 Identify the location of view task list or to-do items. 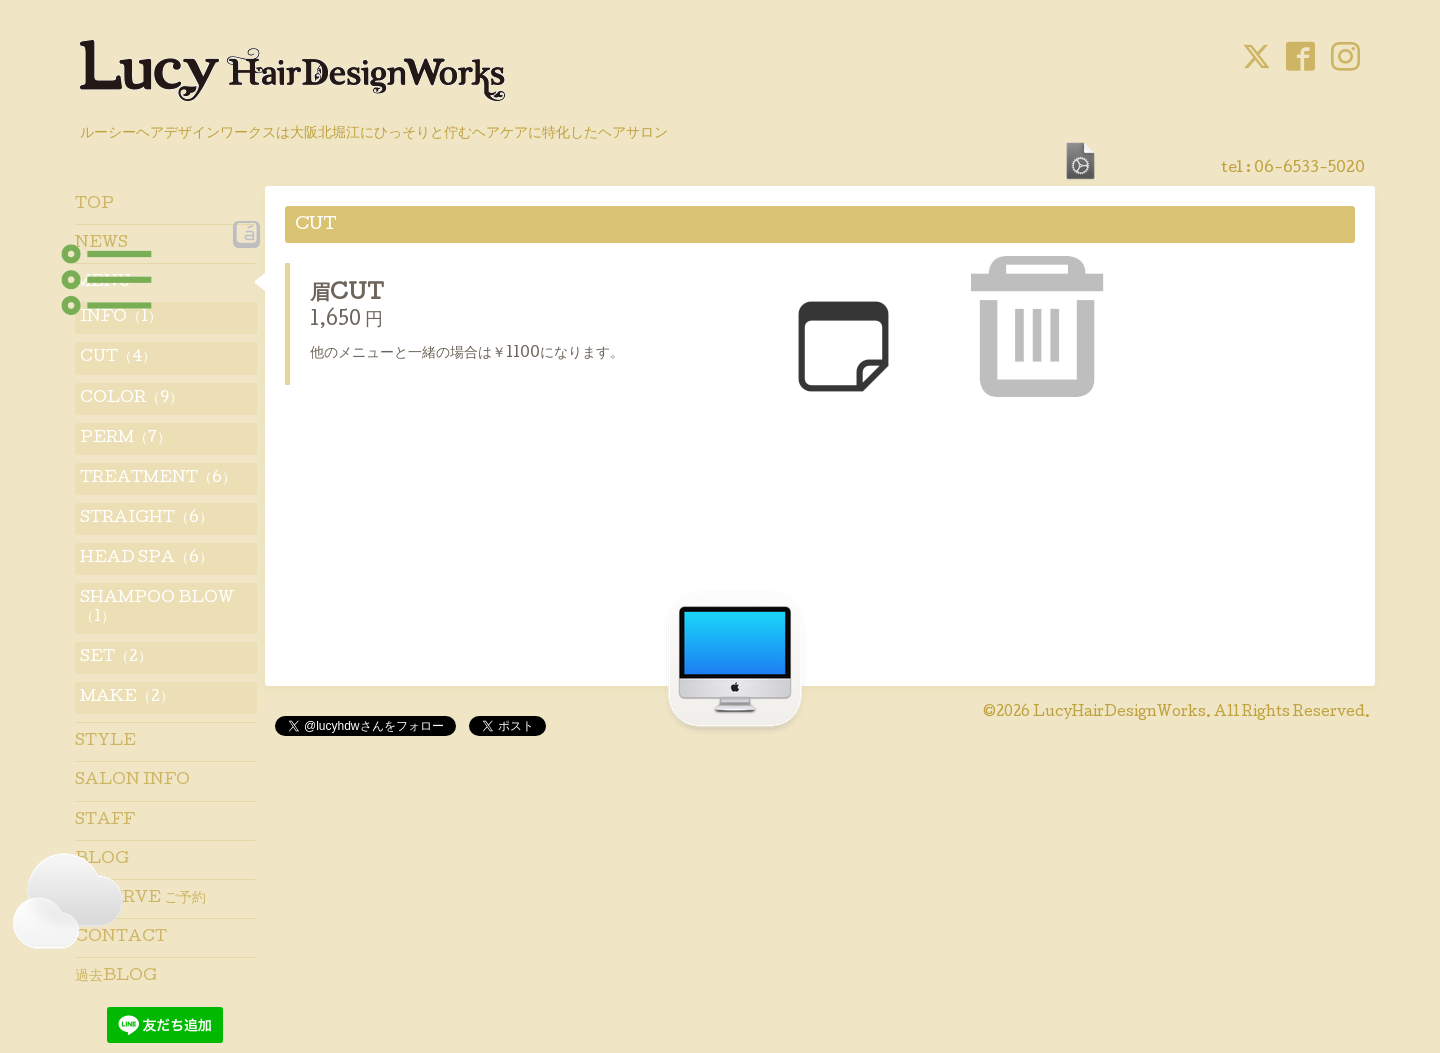
(106, 276).